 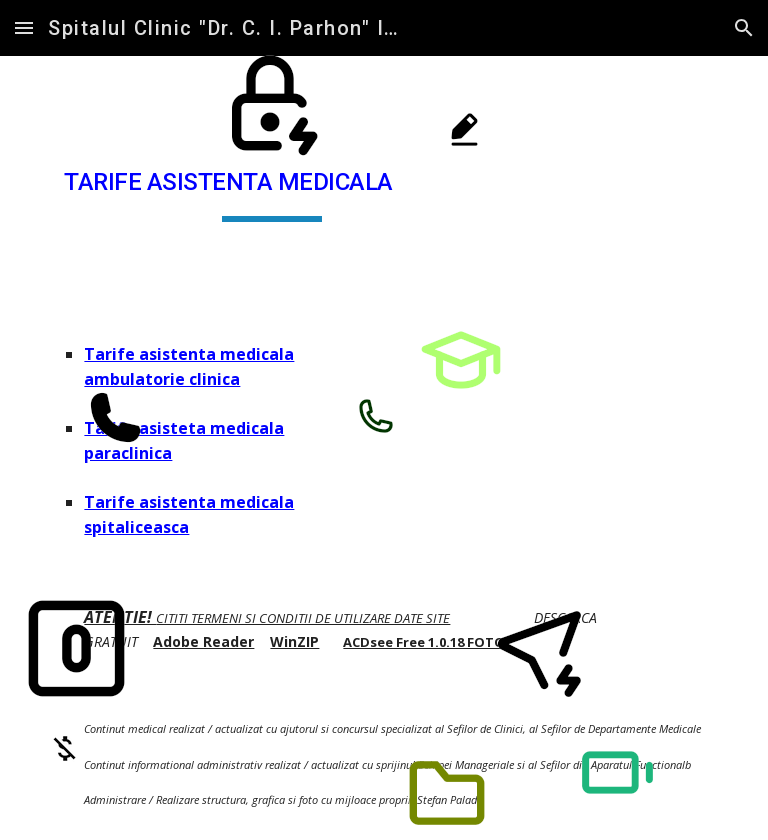 What do you see at coordinates (376, 416) in the screenshot?
I see `make a phone call` at bounding box center [376, 416].